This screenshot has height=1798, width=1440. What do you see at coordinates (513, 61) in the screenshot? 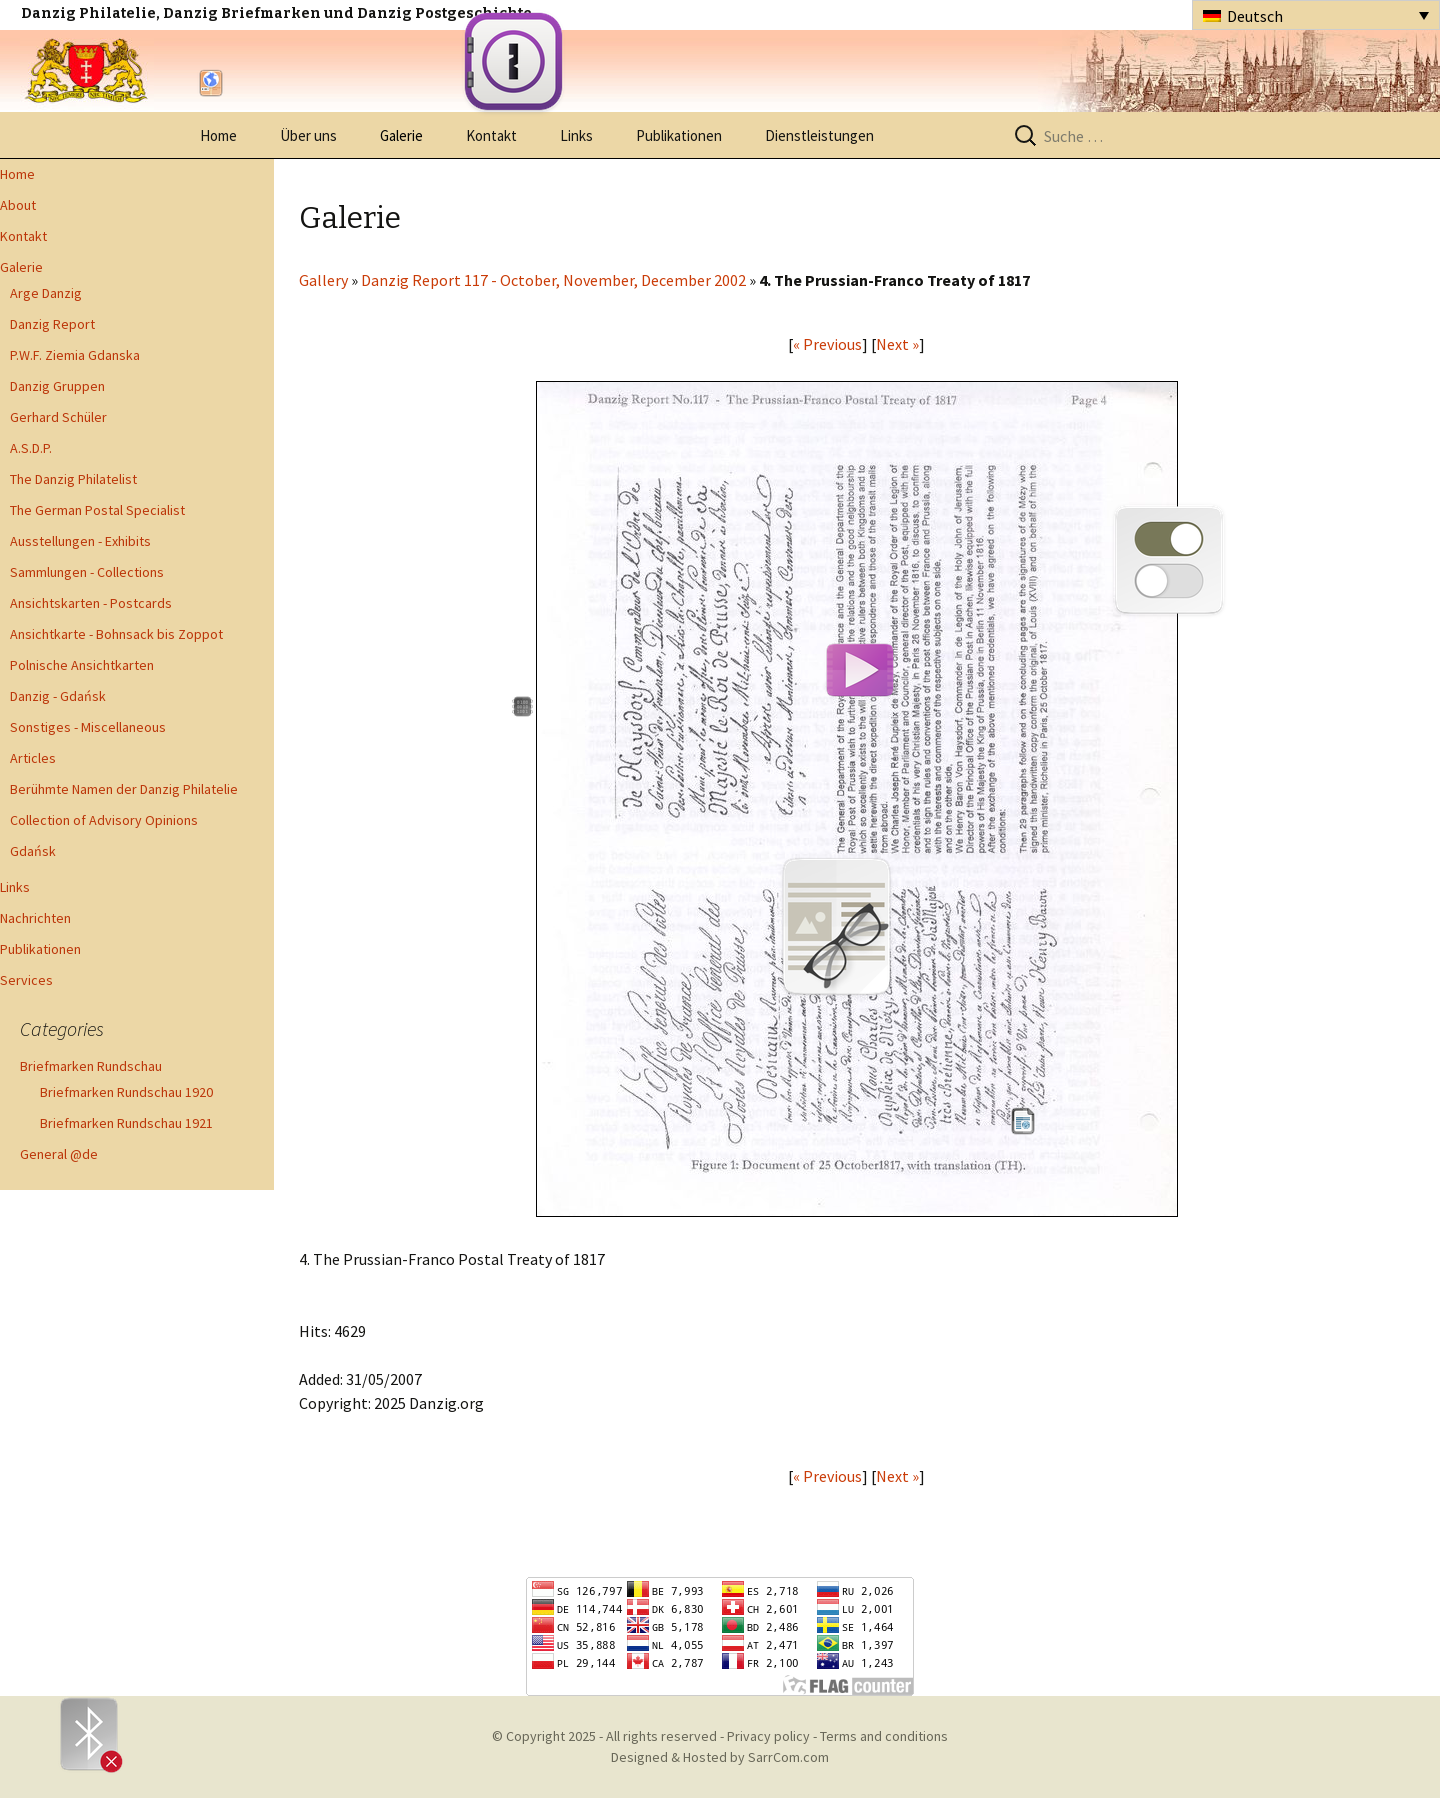
I see `open the Secrets password manager app` at bounding box center [513, 61].